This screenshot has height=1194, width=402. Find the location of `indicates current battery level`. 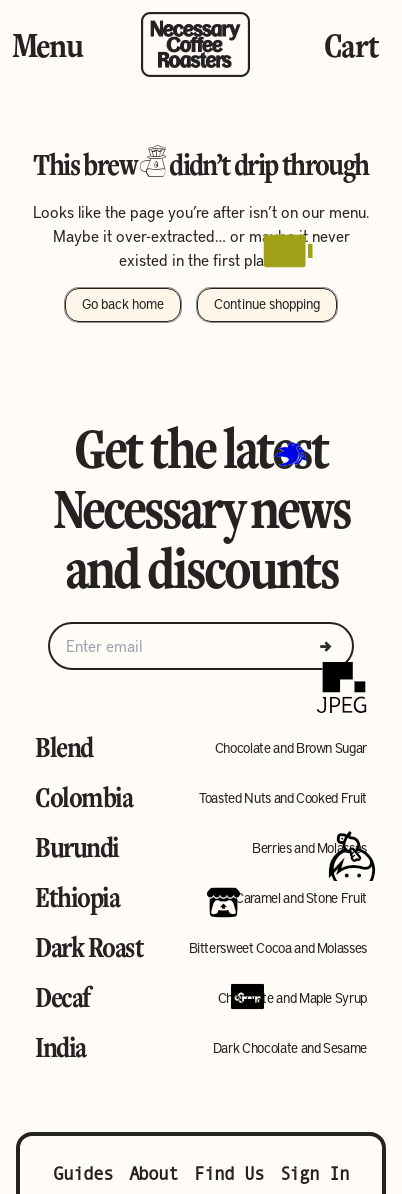

indicates current battery level is located at coordinates (287, 251).